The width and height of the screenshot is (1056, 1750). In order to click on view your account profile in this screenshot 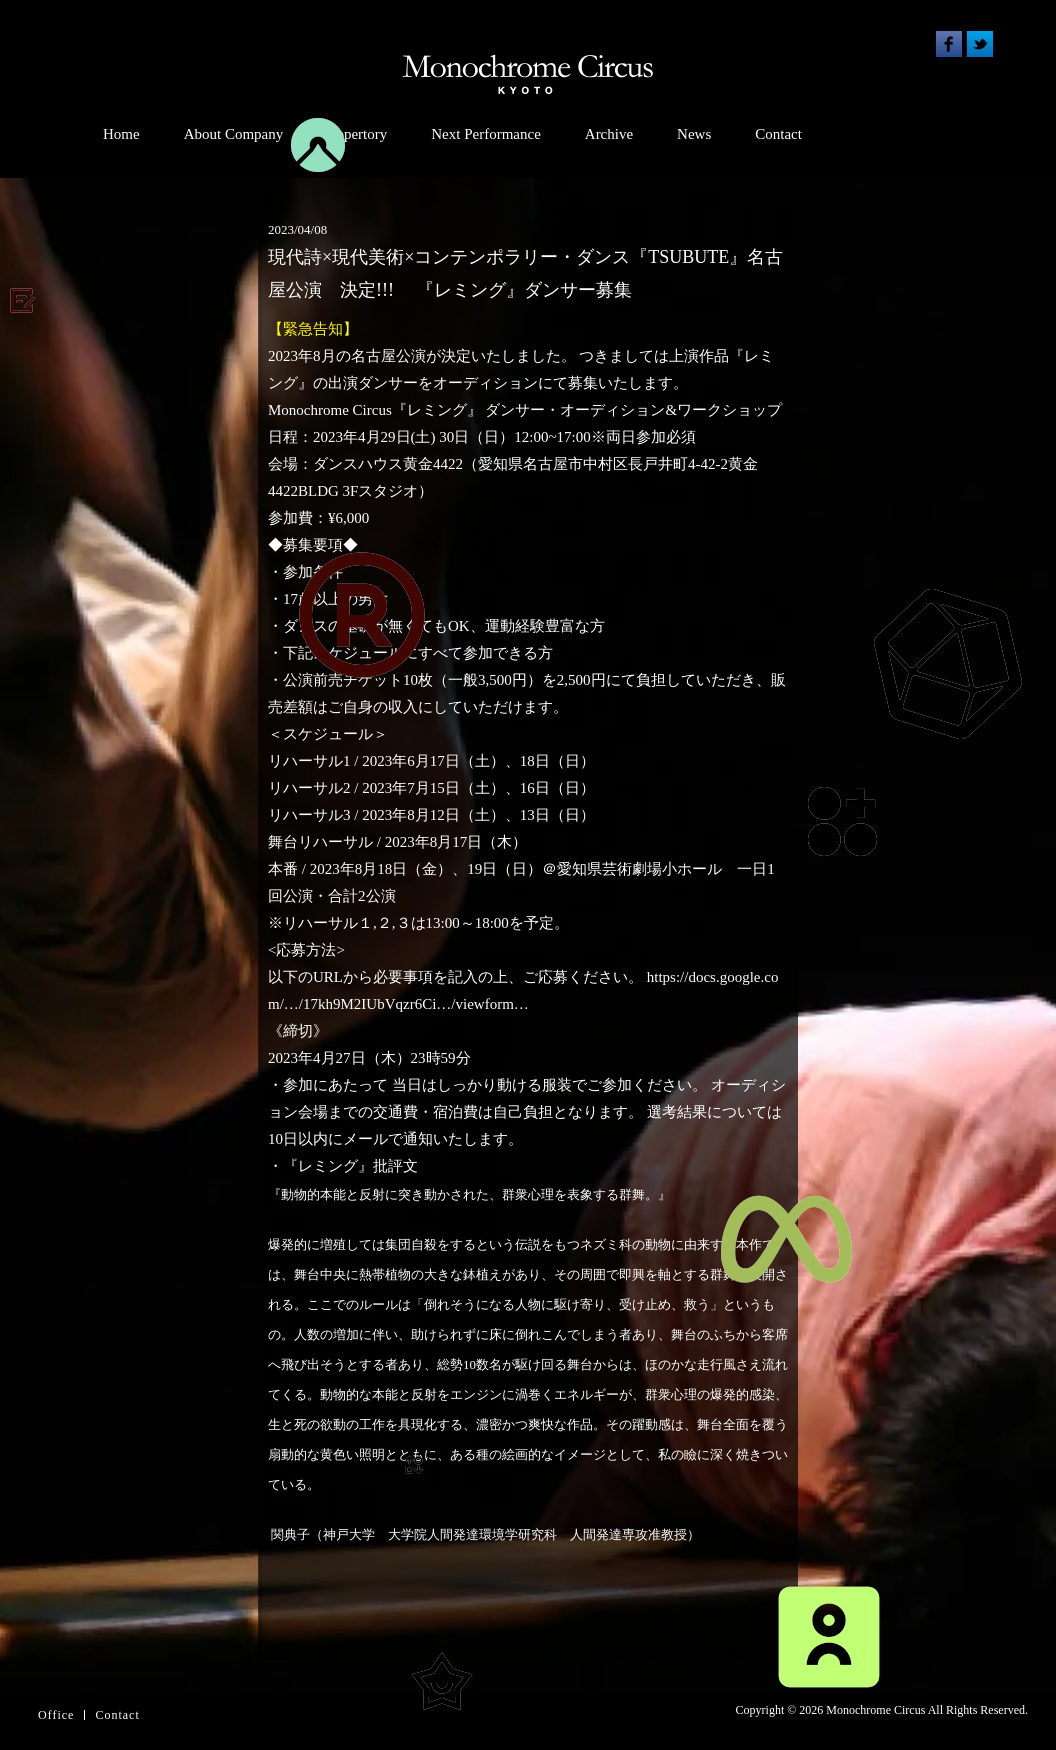, I will do `click(829, 1637)`.